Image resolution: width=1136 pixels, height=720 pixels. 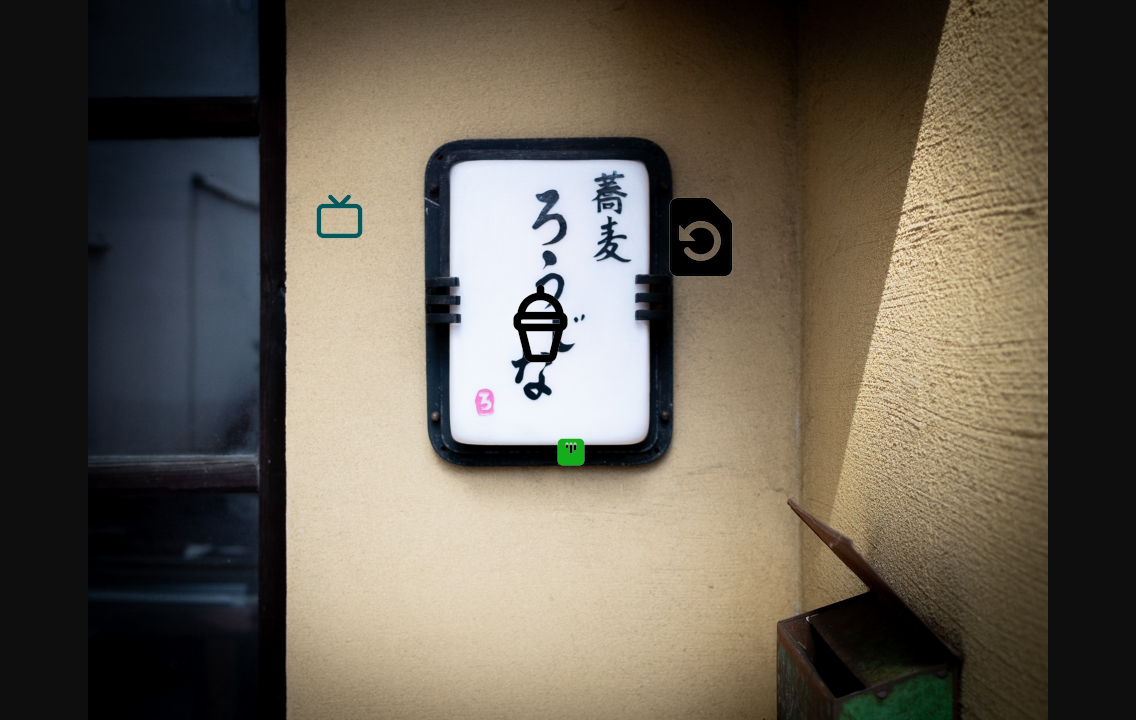 What do you see at coordinates (540, 323) in the screenshot?
I see `browse smoothie or milkshake options` at bounding box center [540, 323].